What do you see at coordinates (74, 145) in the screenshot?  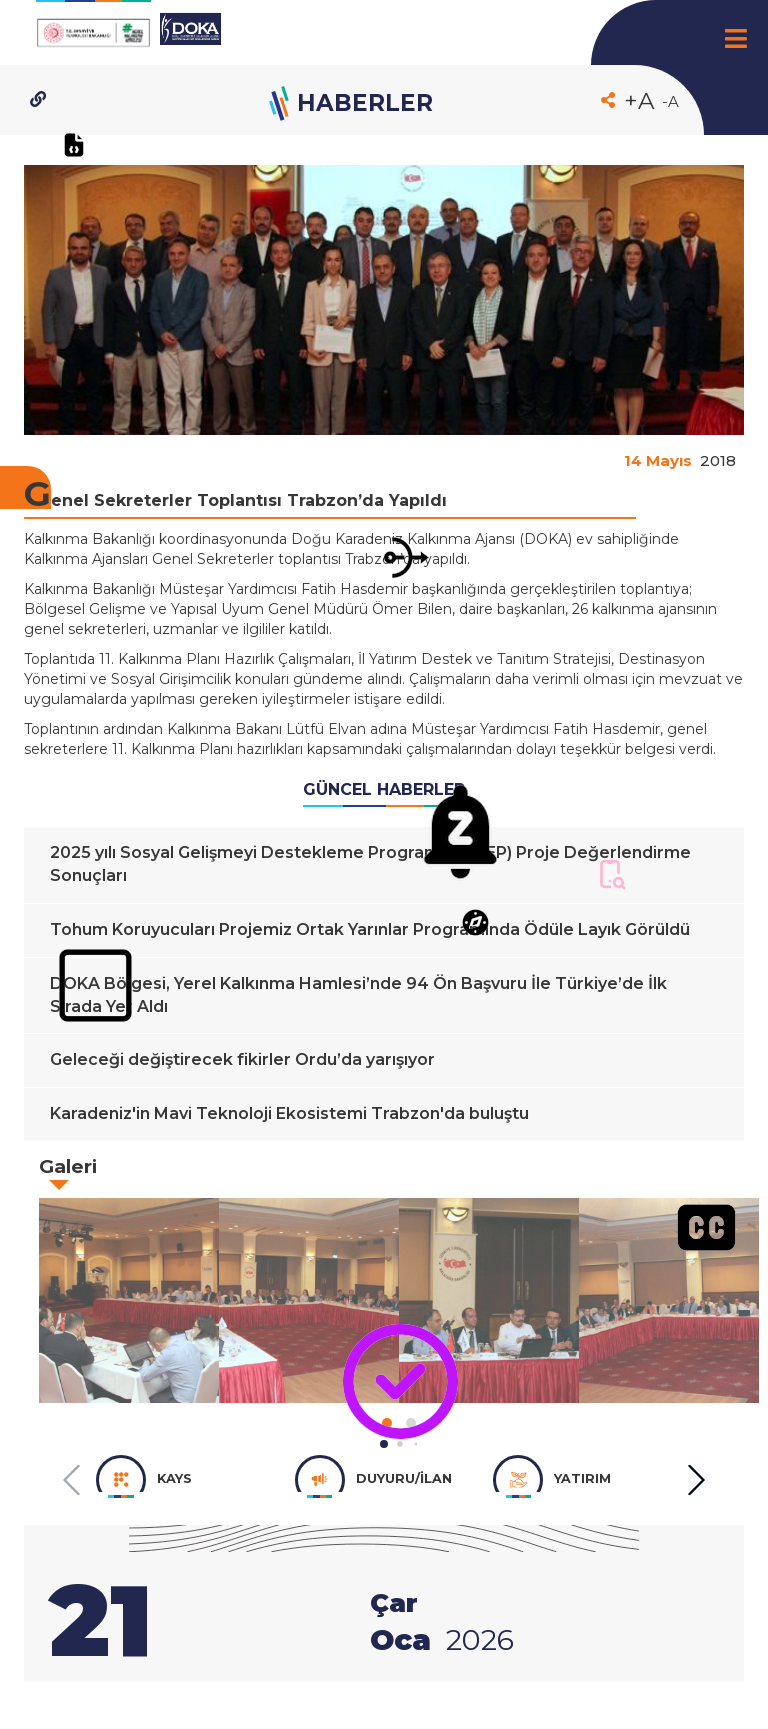 I see `view source code file` at bounding box center [74, 145].